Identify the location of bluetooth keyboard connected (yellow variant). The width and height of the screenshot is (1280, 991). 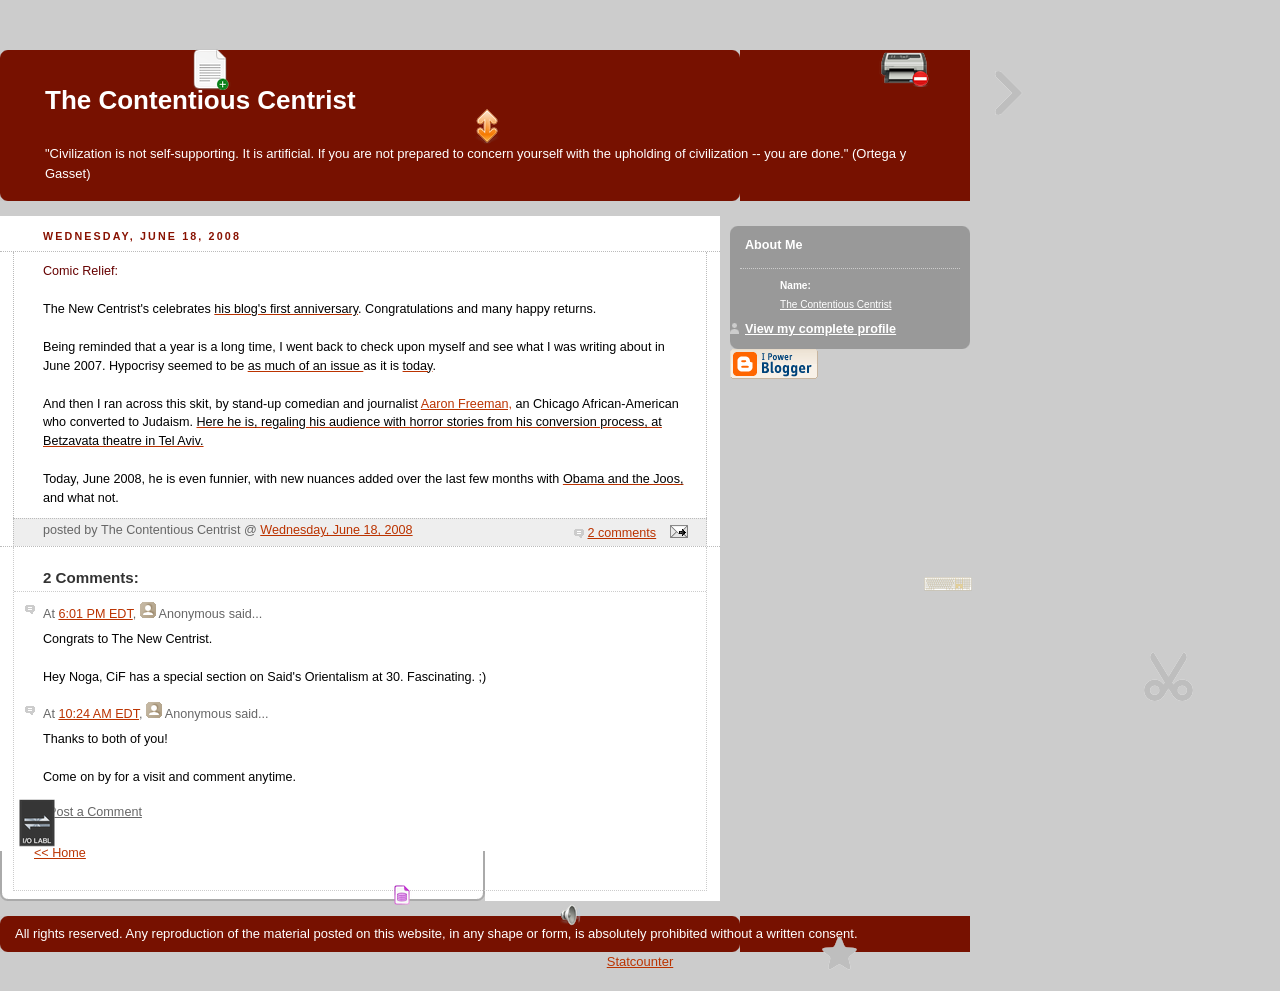
(948, 584).